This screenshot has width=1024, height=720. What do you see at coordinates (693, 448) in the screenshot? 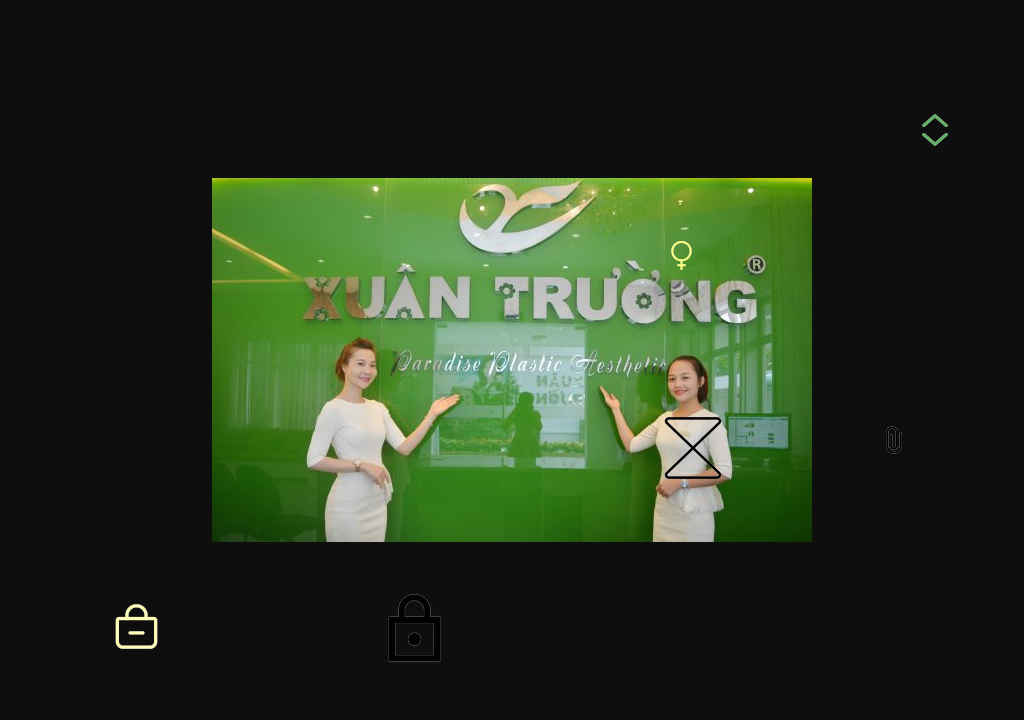
I see `indicates loading or processing in progress` at bounding box center [693, 448].